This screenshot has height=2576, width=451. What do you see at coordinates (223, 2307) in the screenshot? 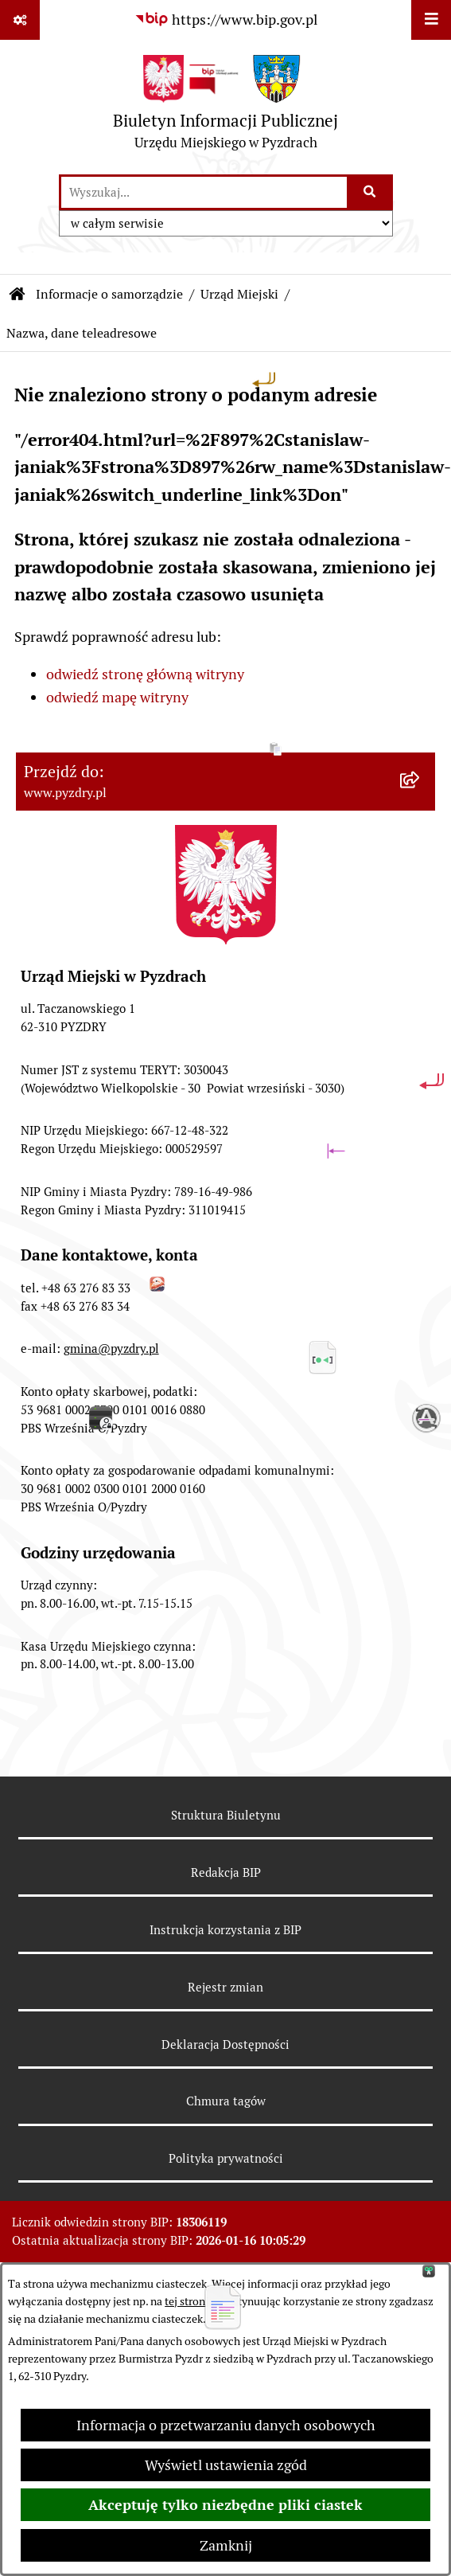
I see `a script or code file` at bounding box center [223, 2307].